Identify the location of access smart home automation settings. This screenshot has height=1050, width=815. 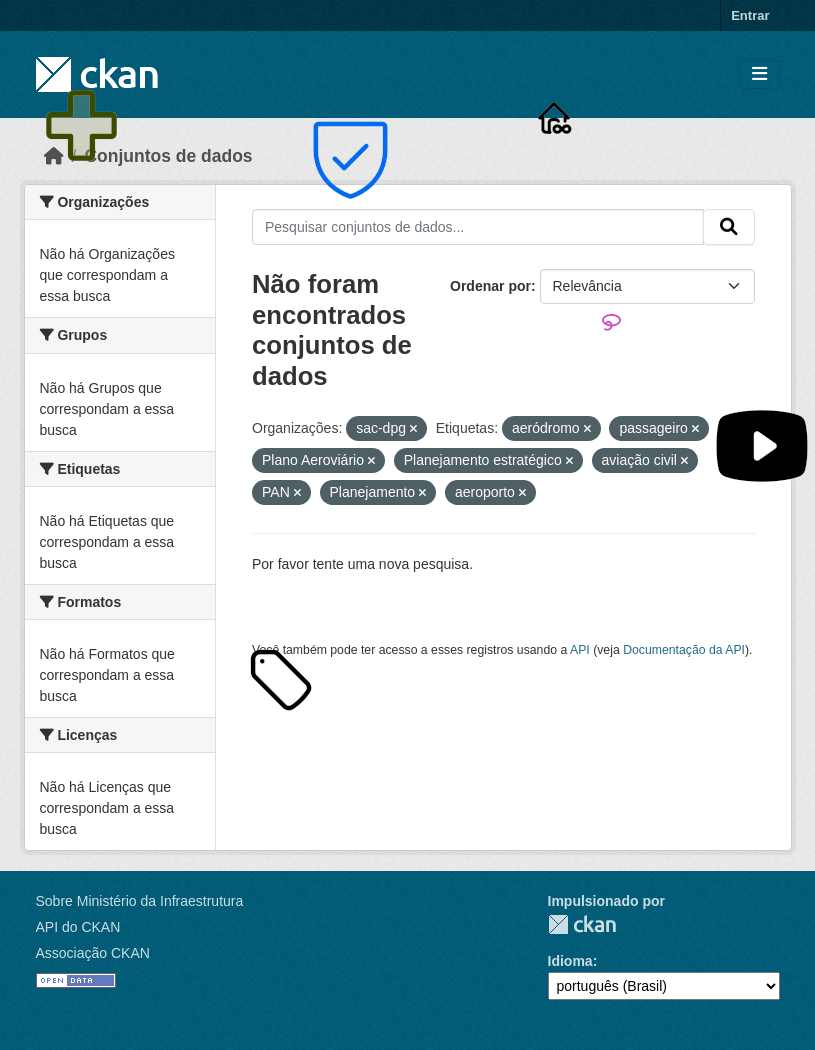
(554, 118).